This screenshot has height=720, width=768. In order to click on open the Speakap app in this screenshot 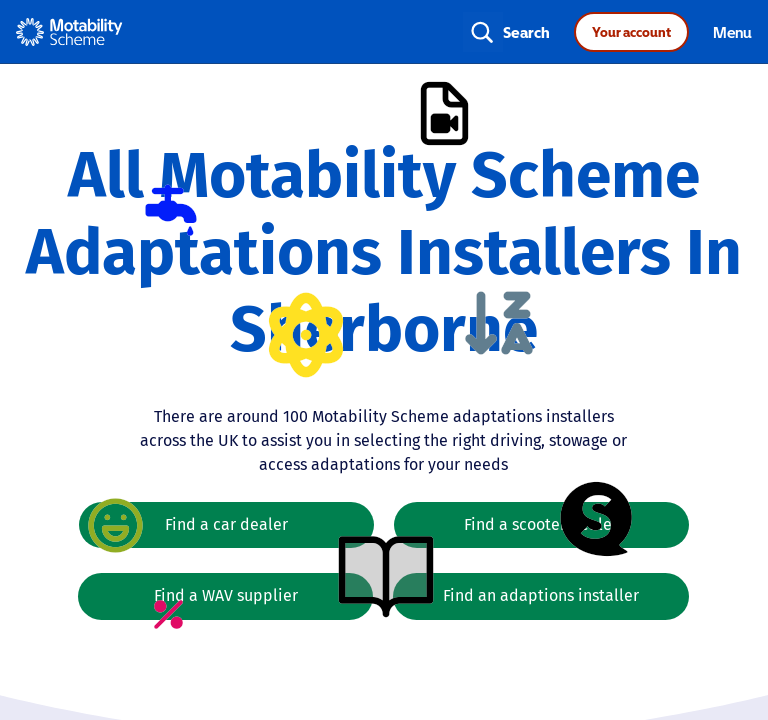, I will do `click(596, 519)`.